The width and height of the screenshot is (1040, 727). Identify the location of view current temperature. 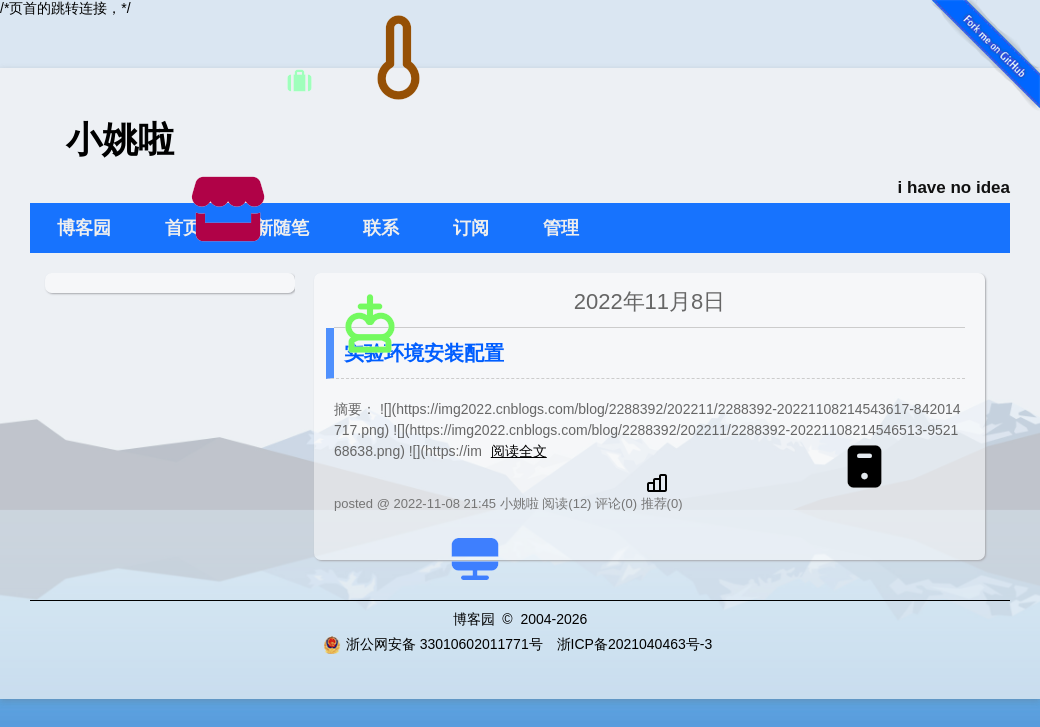
(398, 57).